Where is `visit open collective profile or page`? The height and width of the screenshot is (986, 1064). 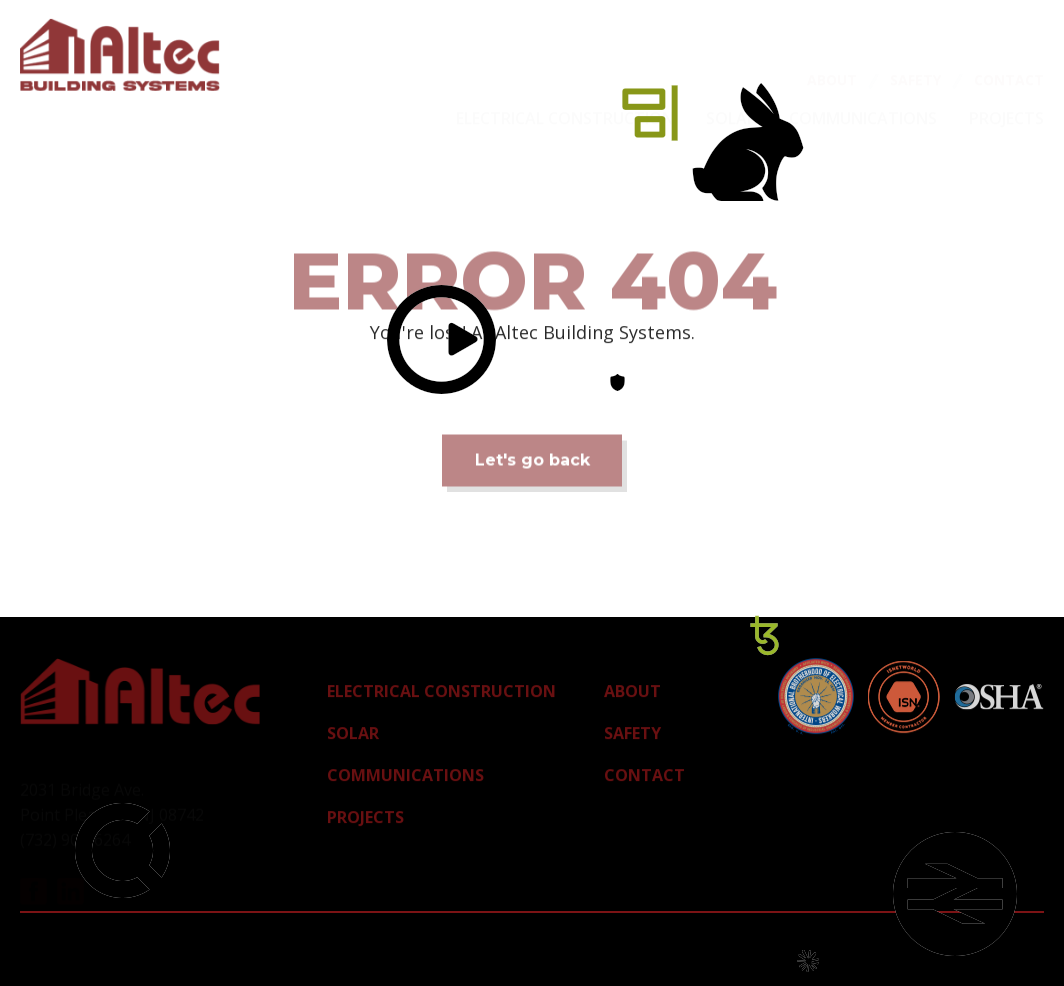
visit open collective profile or page is located at coordinates (122, 850).